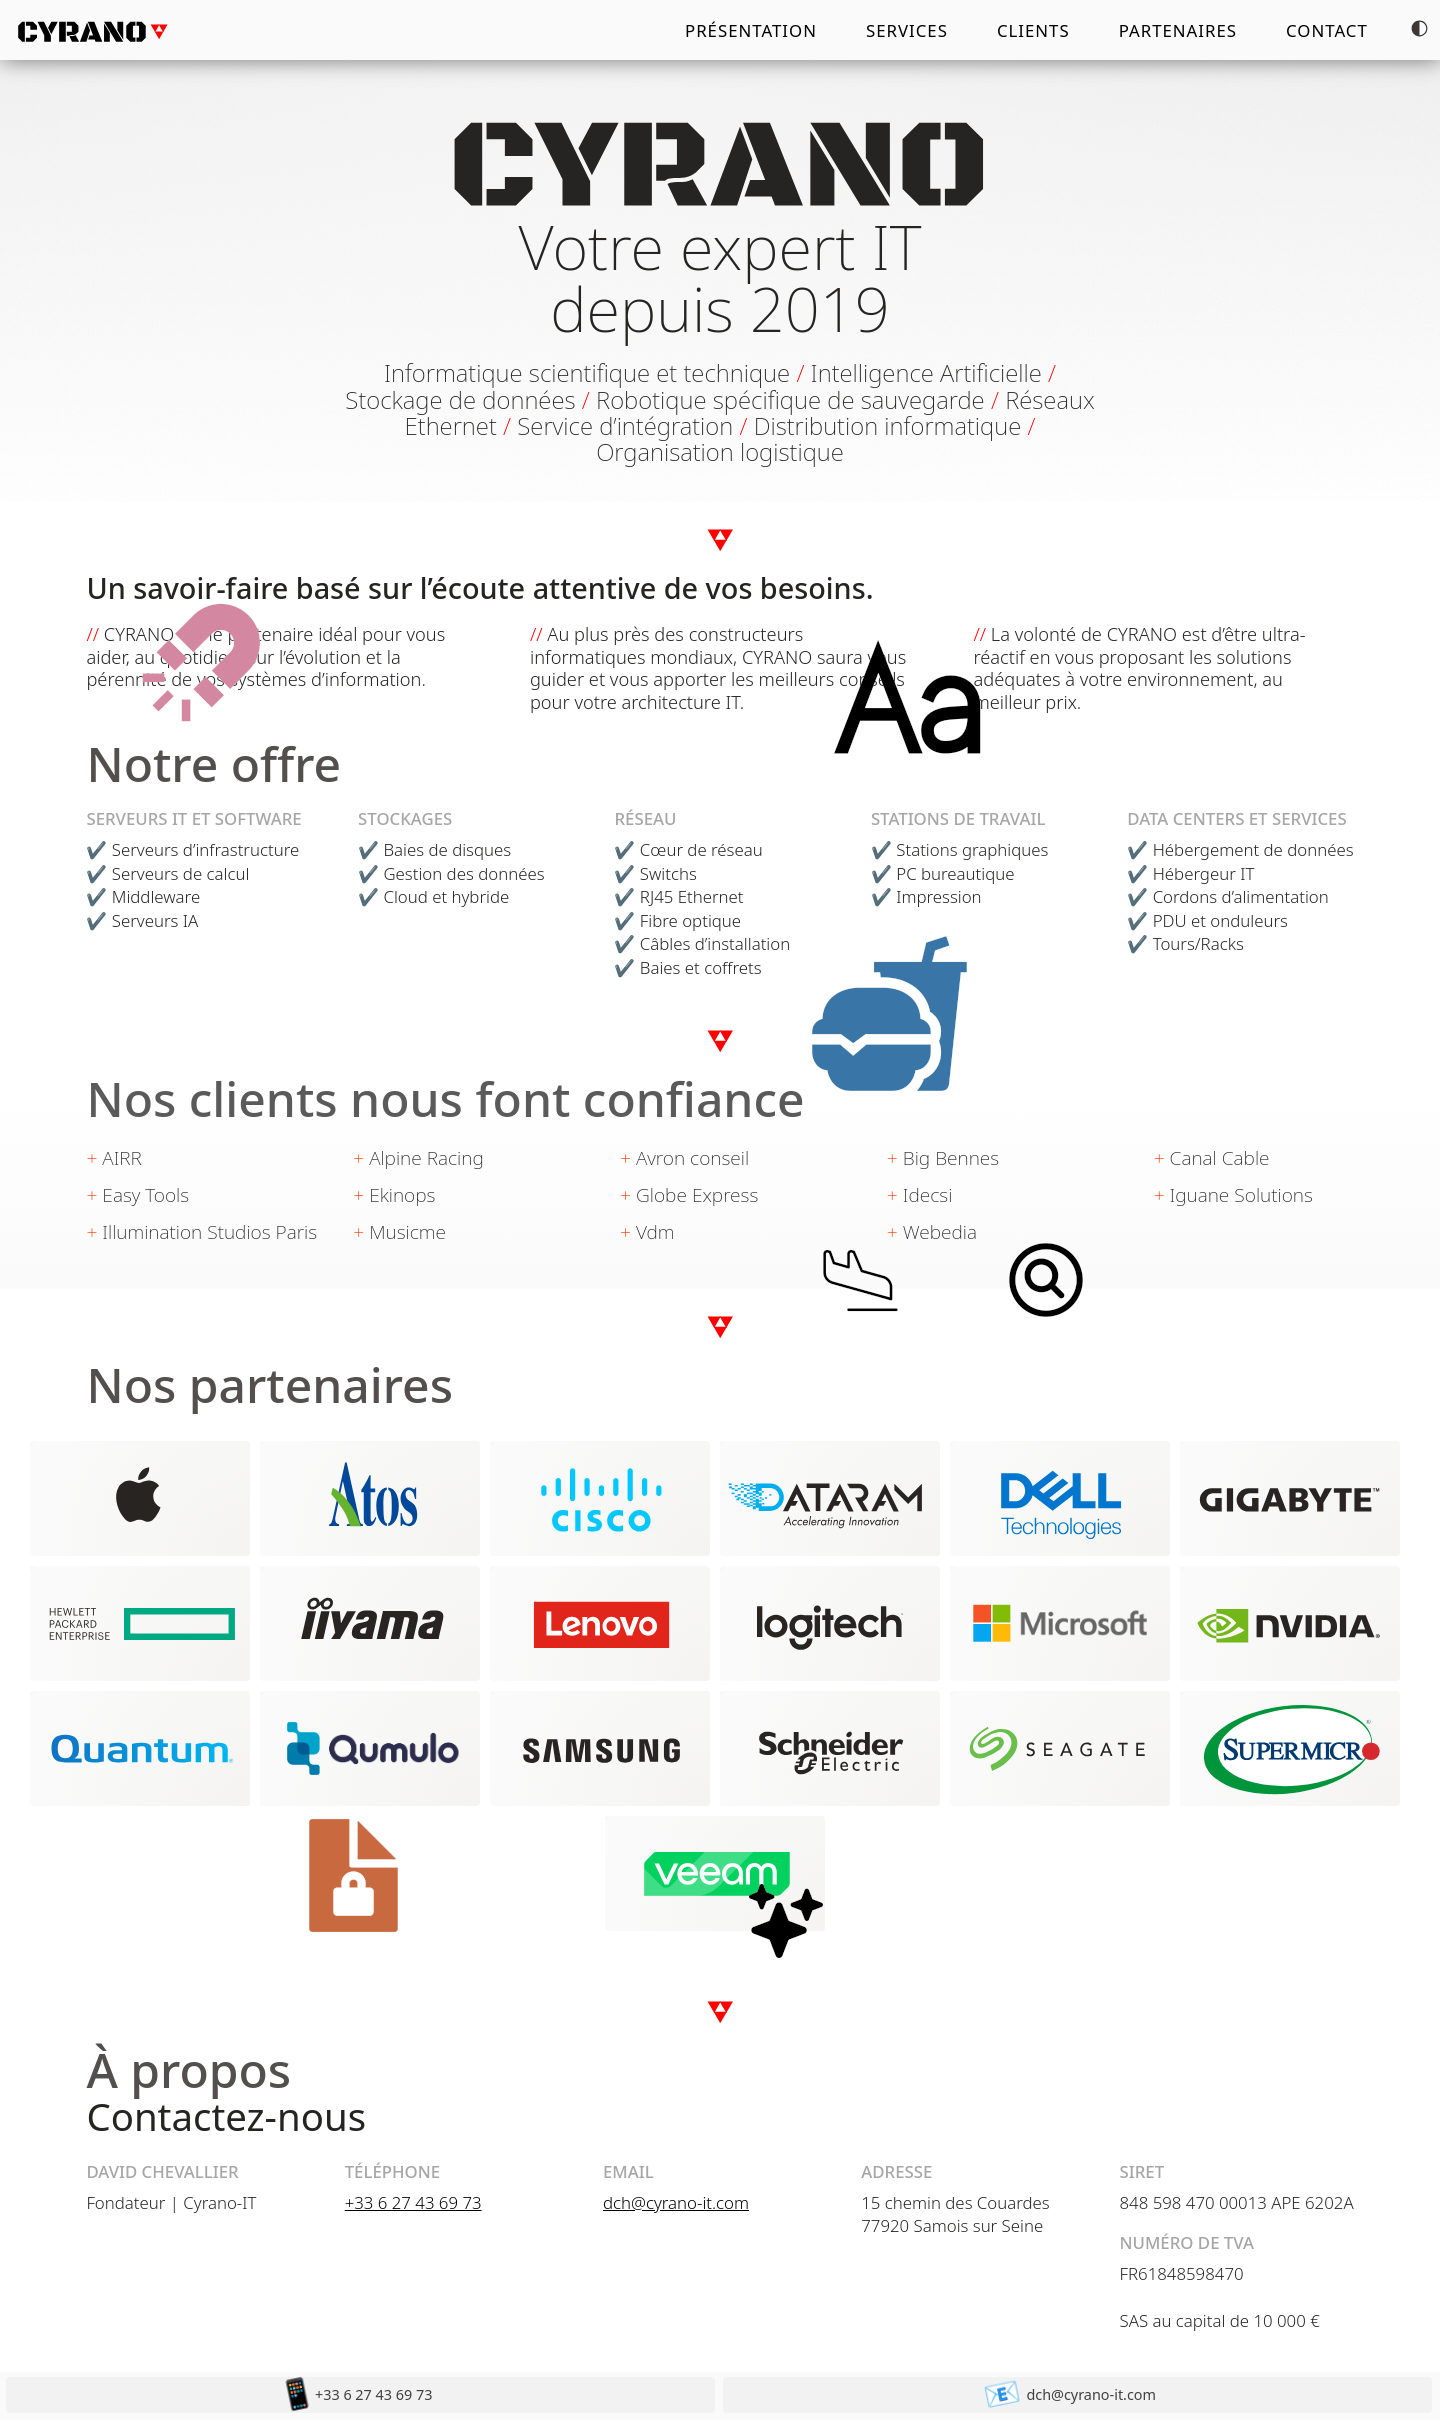  What do you see at coordinates (1046, 1280) in the screenshot?
I see `tap to search` at bounding box center [1046, 1280].